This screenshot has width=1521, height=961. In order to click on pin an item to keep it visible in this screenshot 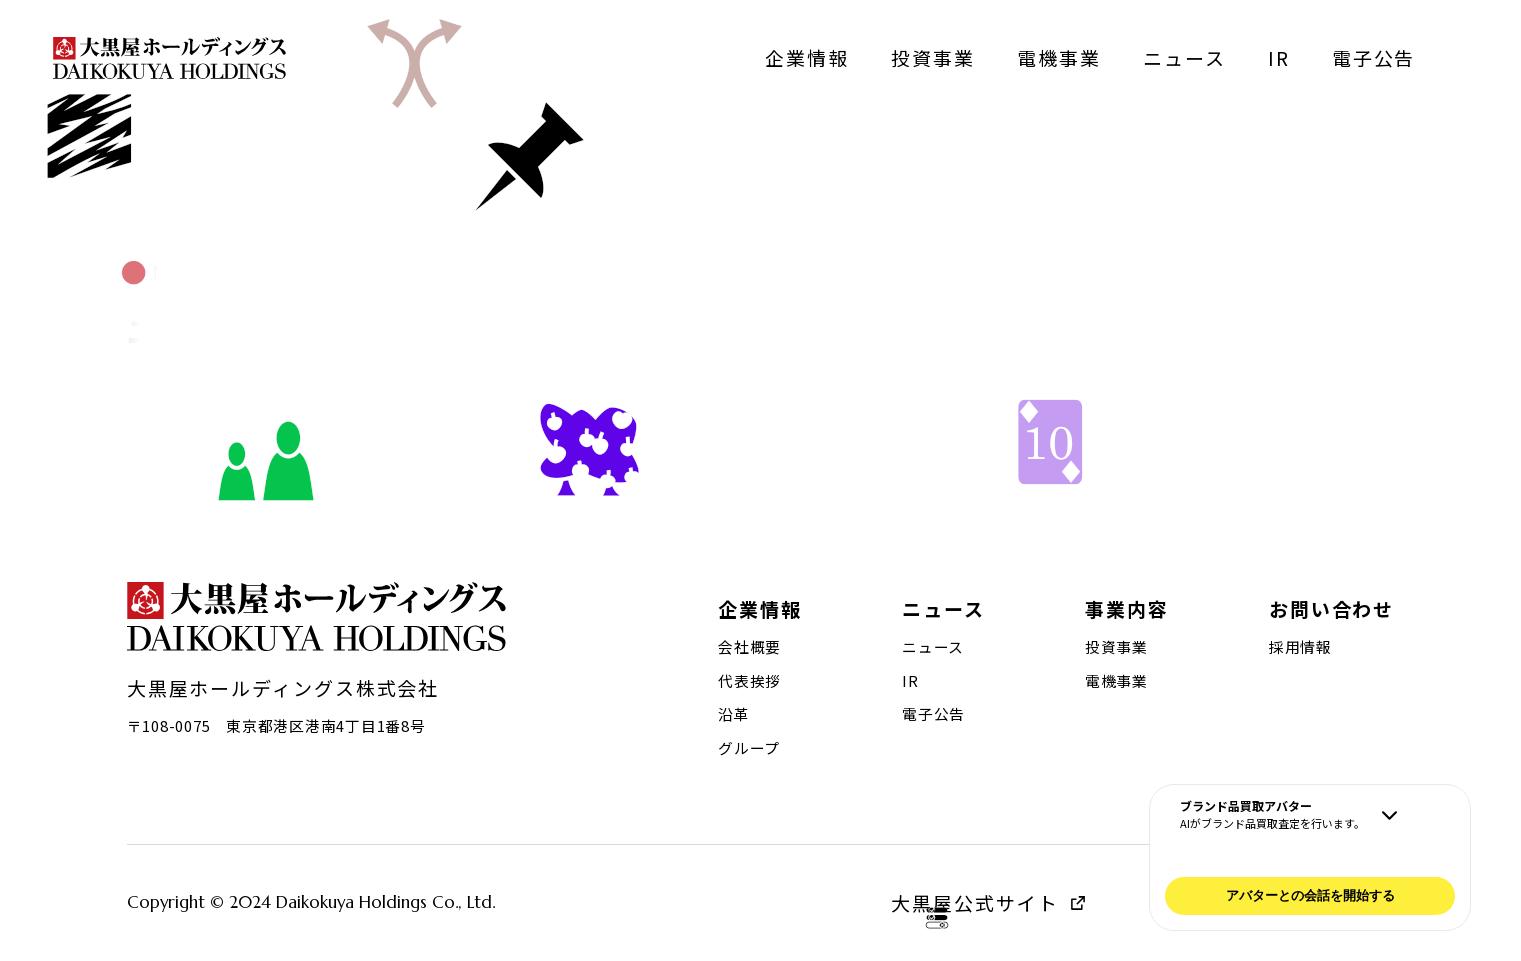, I will do `click(529, 156)`.